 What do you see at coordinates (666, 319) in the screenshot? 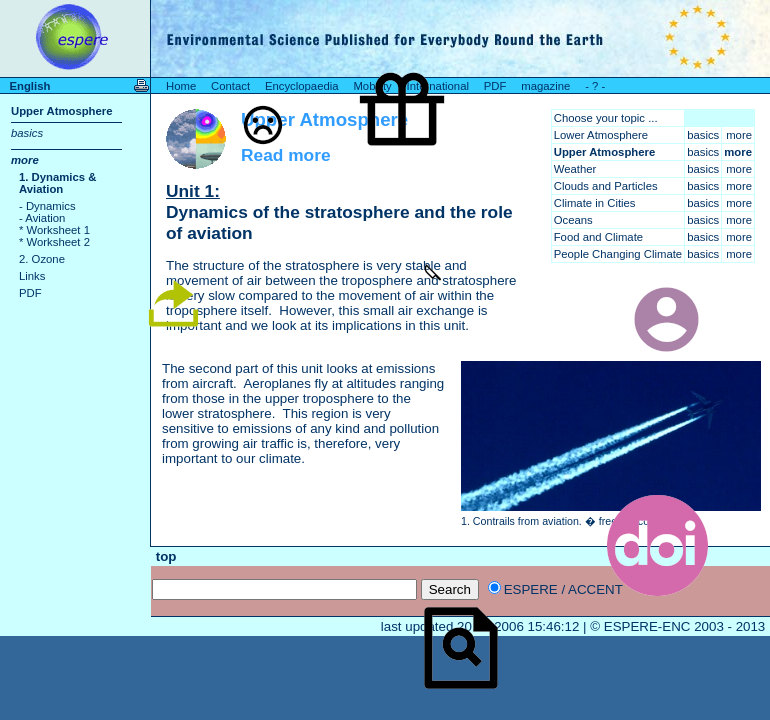
I see `access your account or profile settings` at bounding box center [666, 319].